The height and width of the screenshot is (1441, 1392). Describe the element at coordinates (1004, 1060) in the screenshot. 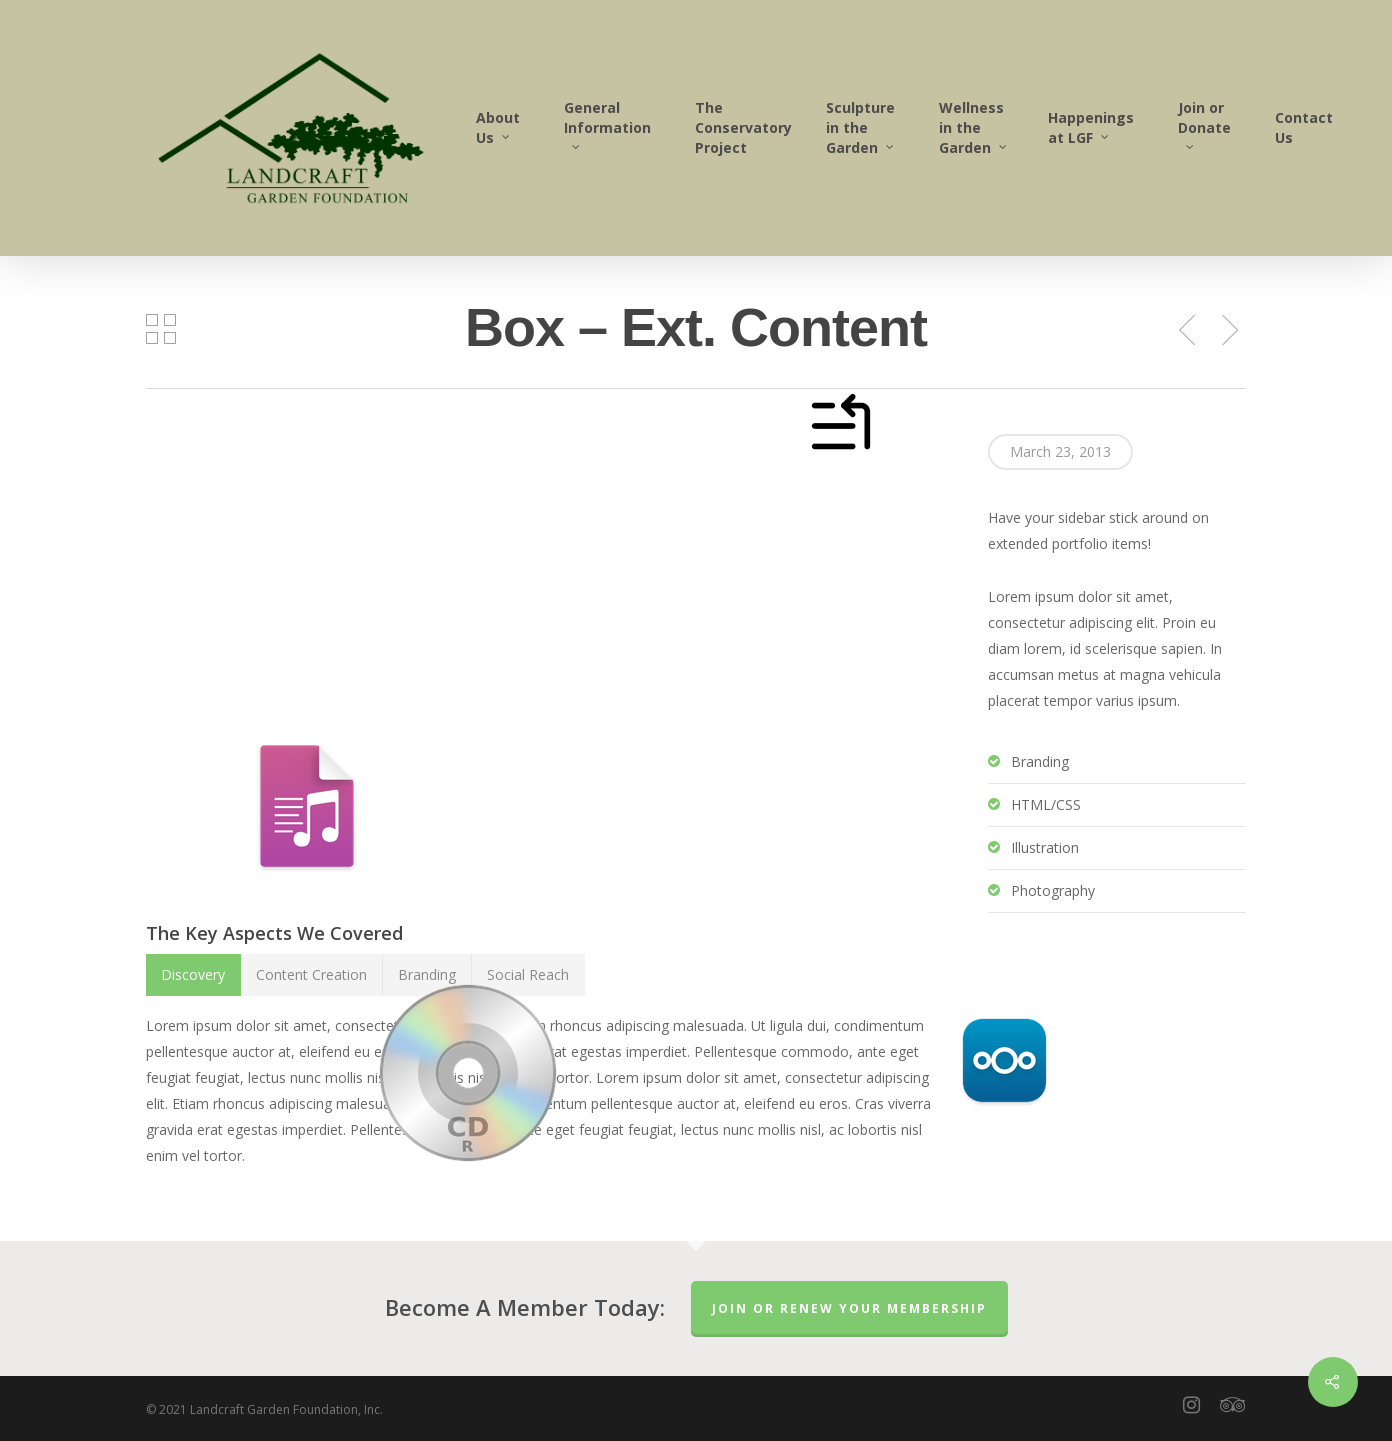

I see `open nextcloud app` at that location.